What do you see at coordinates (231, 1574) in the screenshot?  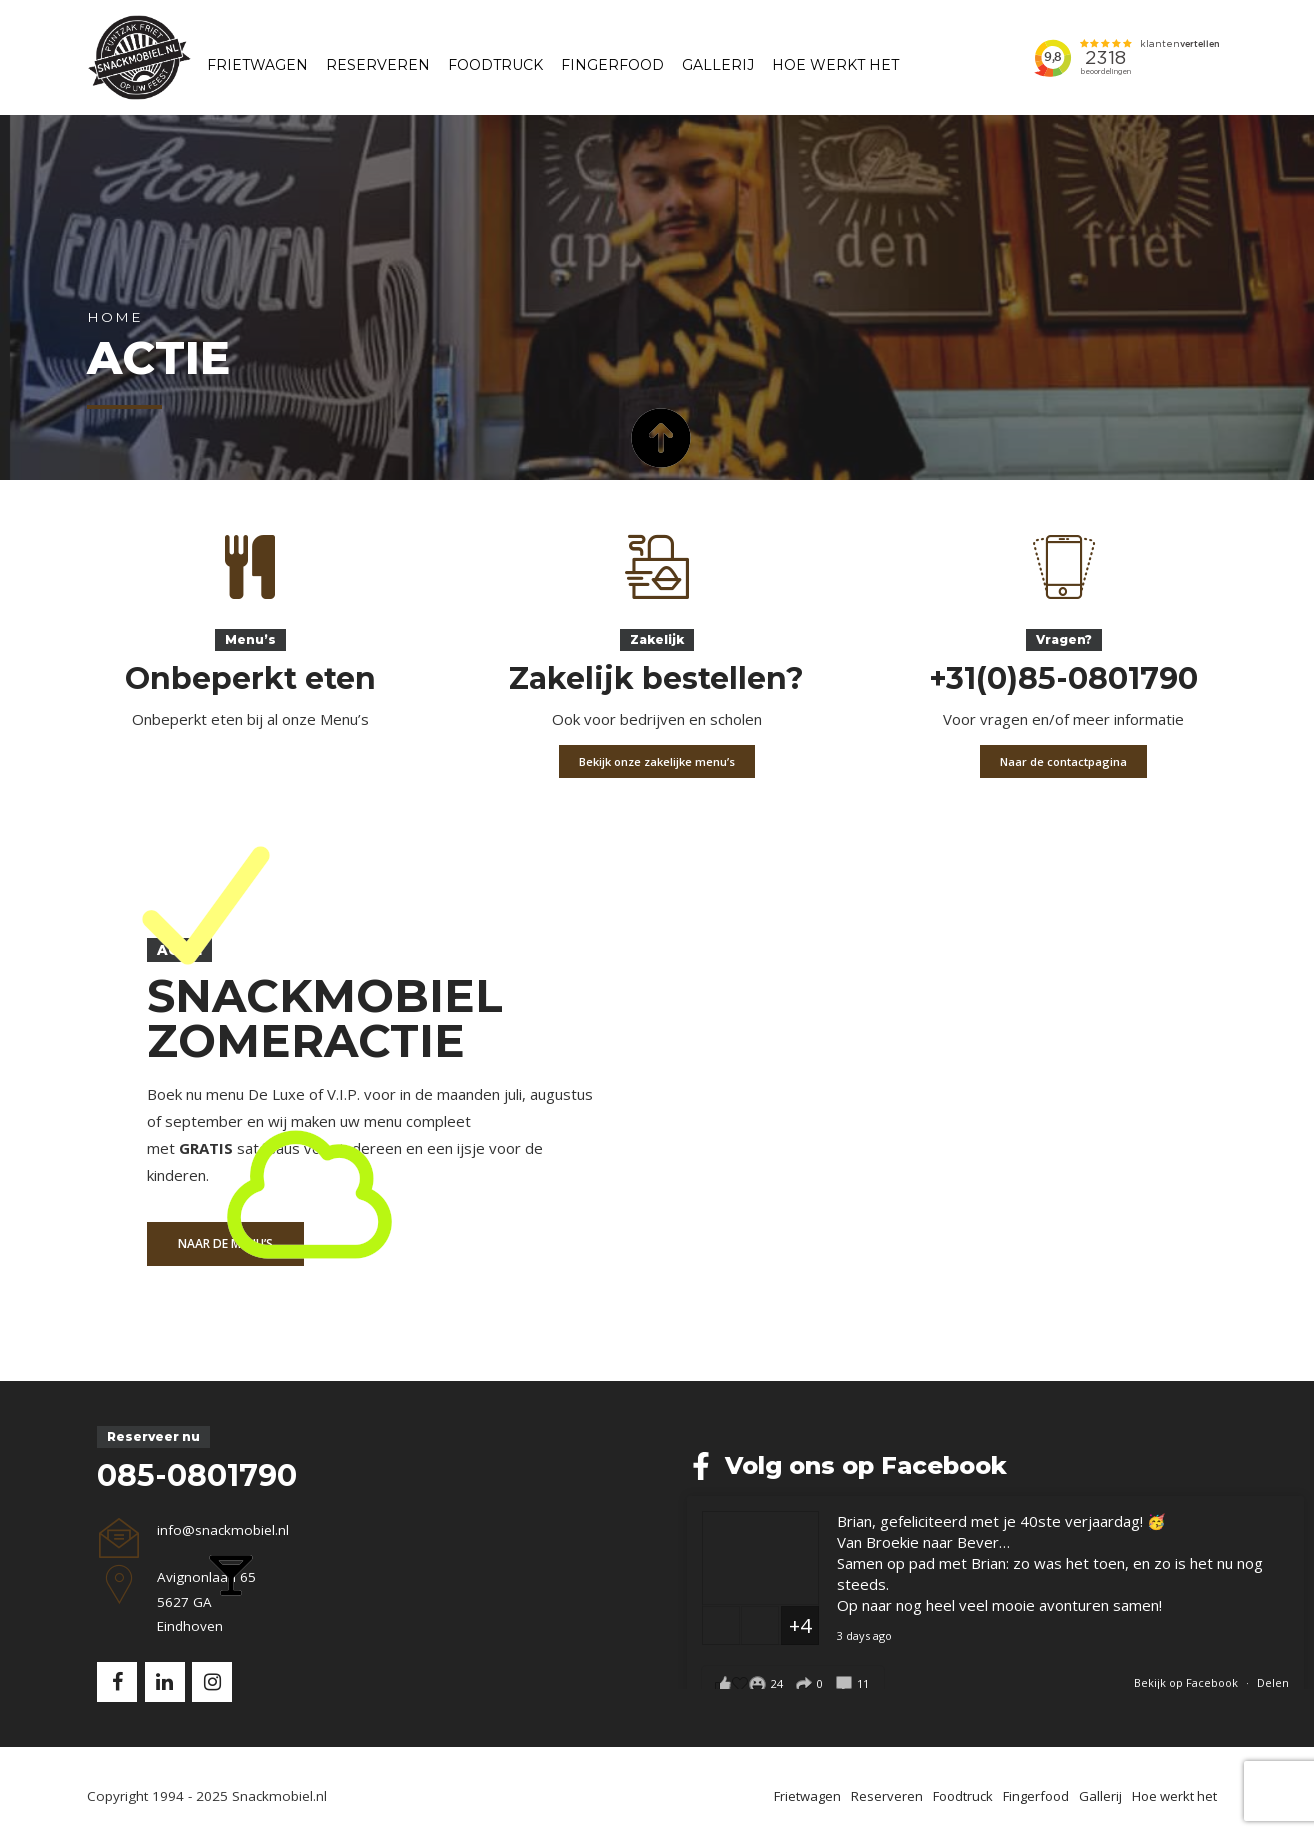 I see `browse cocktail or drink recipes` at bounding box center [231, 1574].